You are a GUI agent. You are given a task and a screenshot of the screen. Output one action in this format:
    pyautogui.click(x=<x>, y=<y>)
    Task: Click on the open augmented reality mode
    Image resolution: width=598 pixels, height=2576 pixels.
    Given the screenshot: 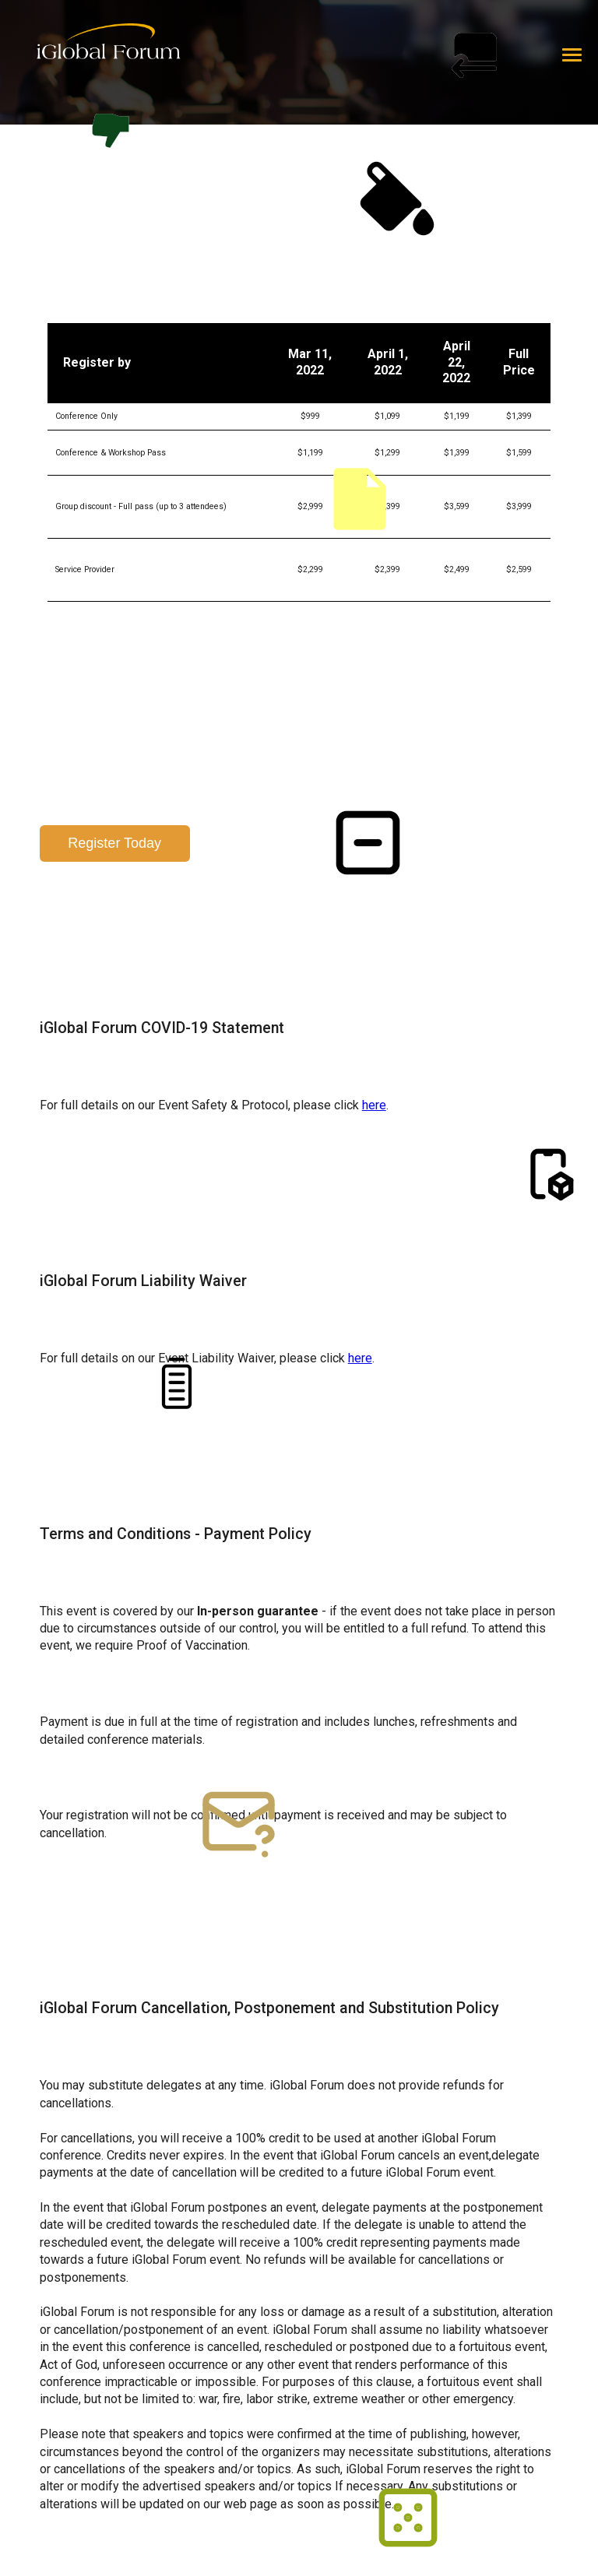 What is the action you would take?
    pyautogui.click(x=548, y=1174)
    